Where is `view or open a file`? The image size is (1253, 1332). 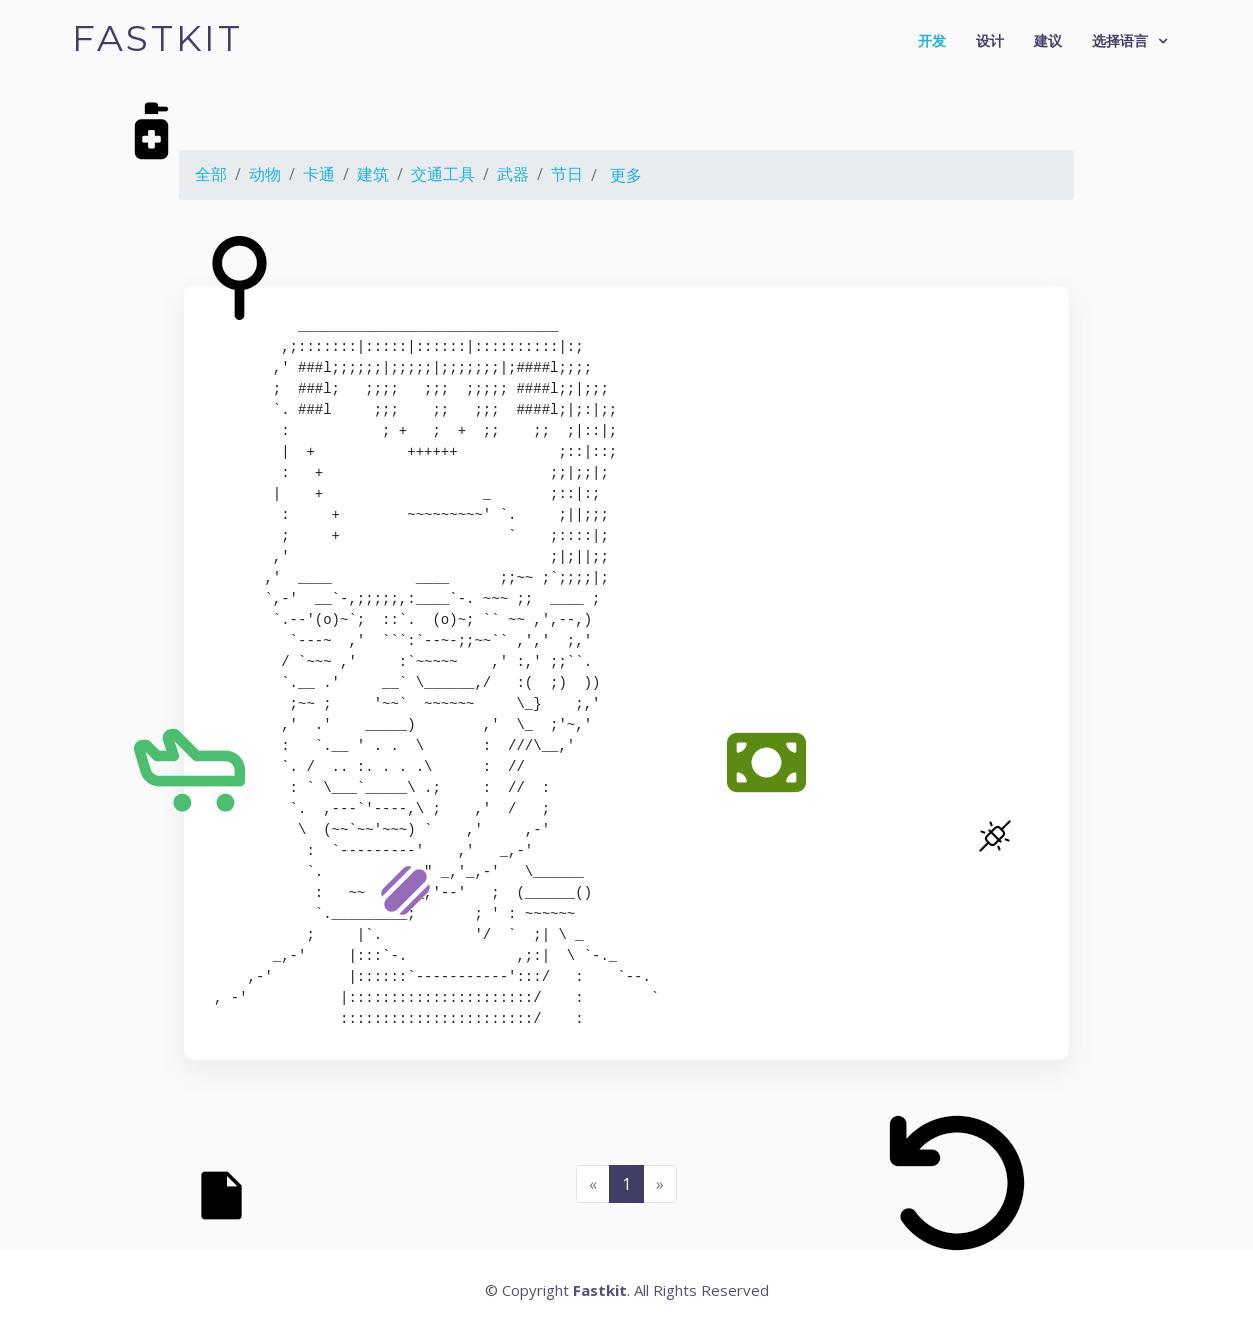
view or open a file is located at coordinates (221, 1195).